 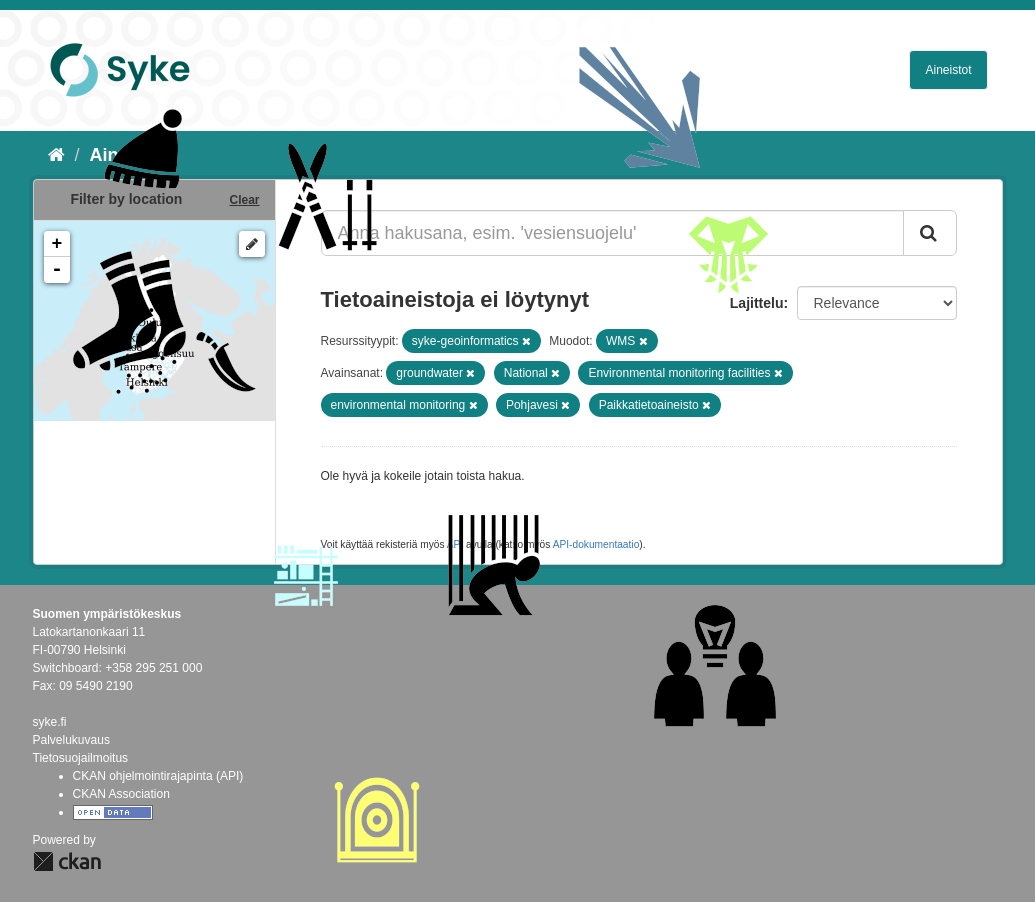 What do you see at coordinates (493, 565) in the screenshot?
I see `indicates a defeated or game over state` at bounding box center [493, 565].